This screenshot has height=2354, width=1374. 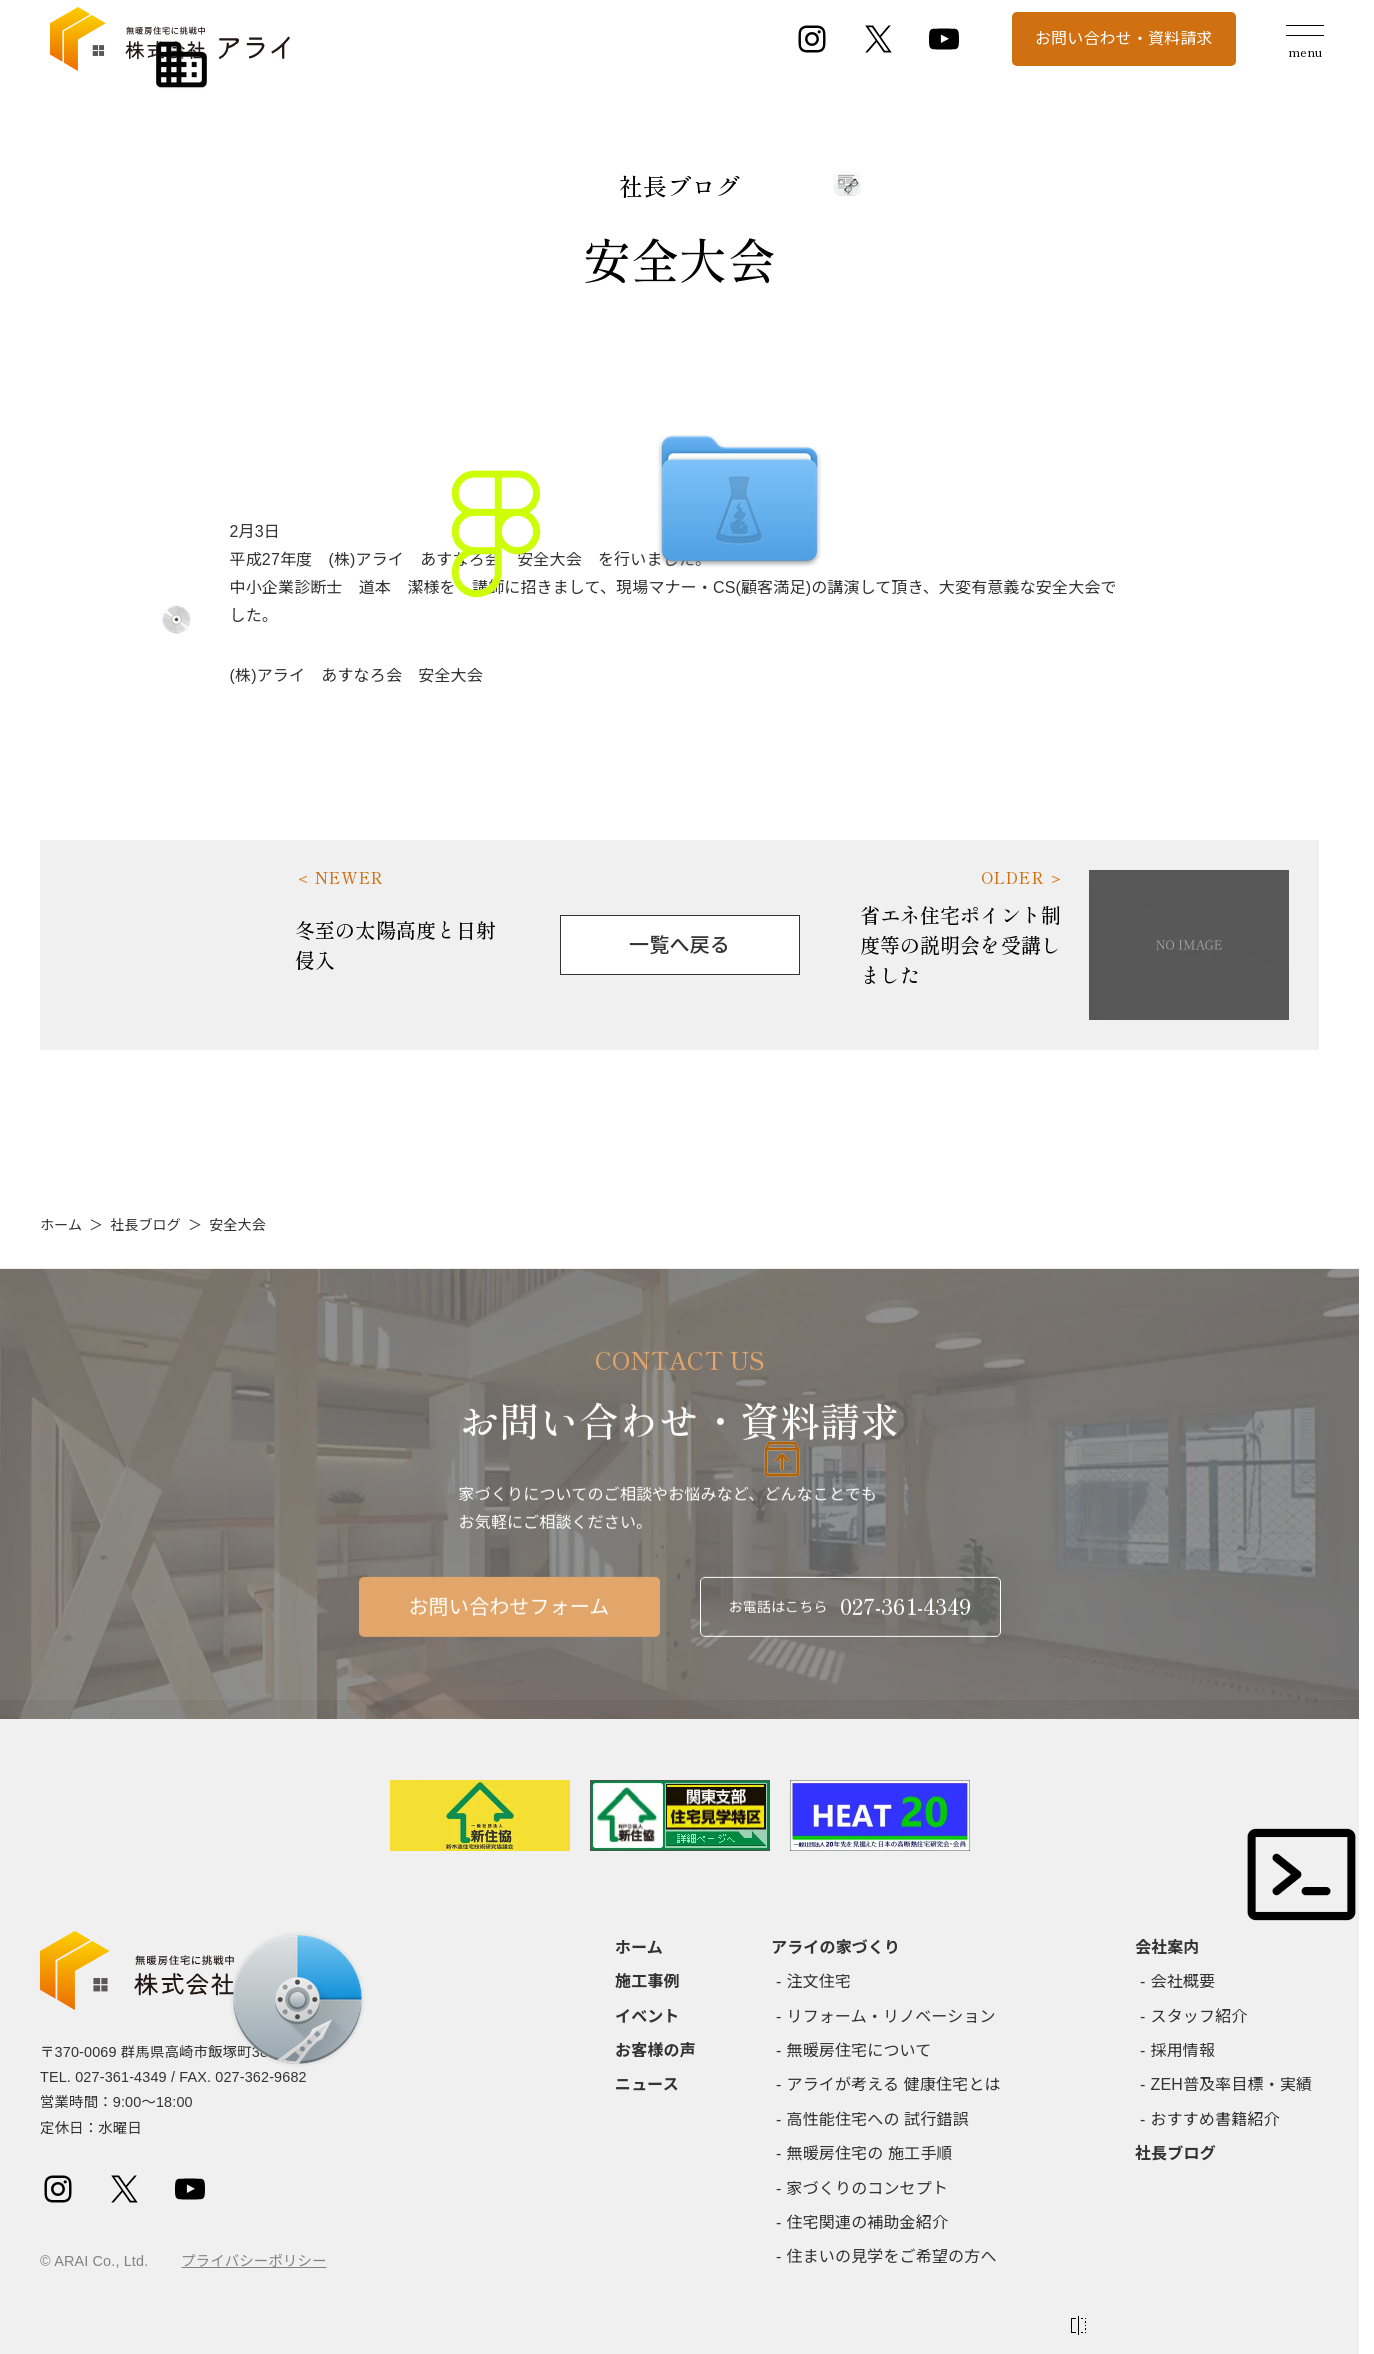 What do you see at coordinates (782, 1459) in the screenshot?
I see `upload to storage or cloud` at bounding box center [782, 1459].